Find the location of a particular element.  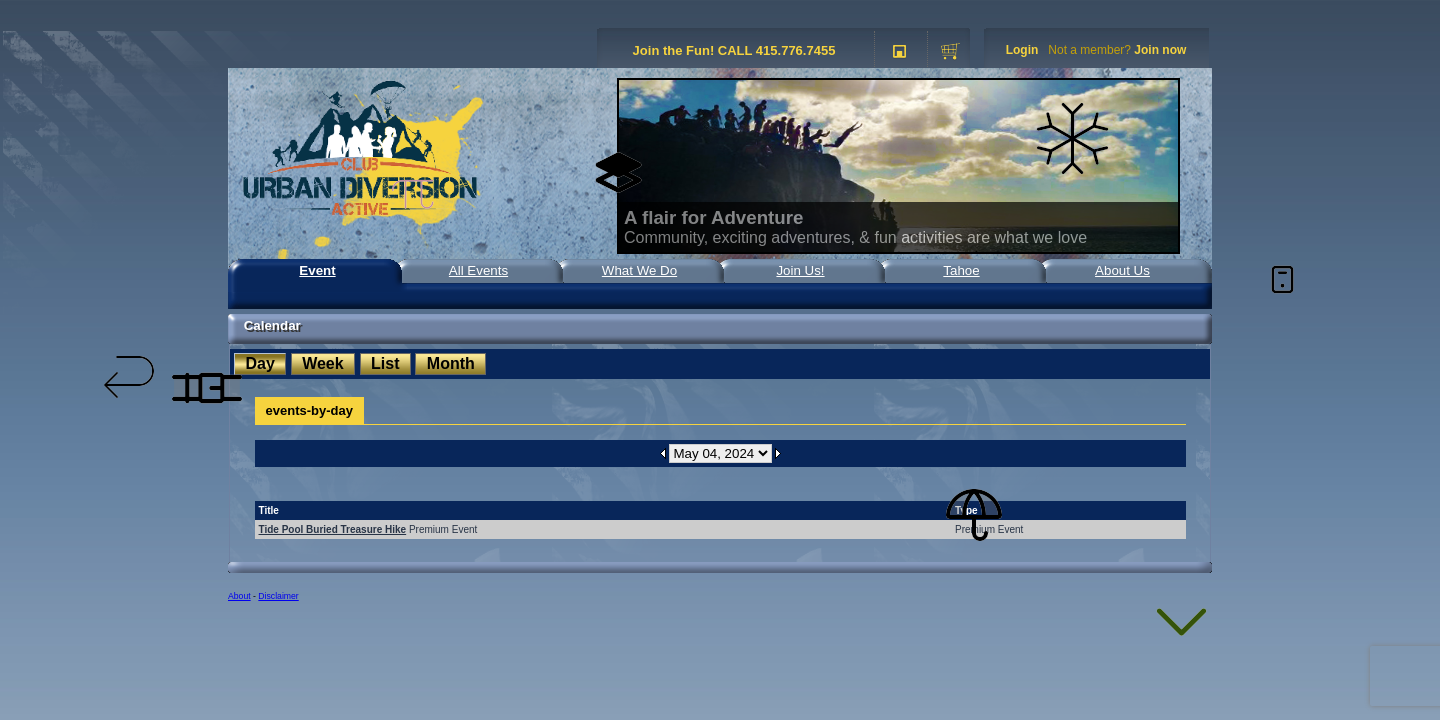

access mobile device settings is located at coordinates (1282, 279).